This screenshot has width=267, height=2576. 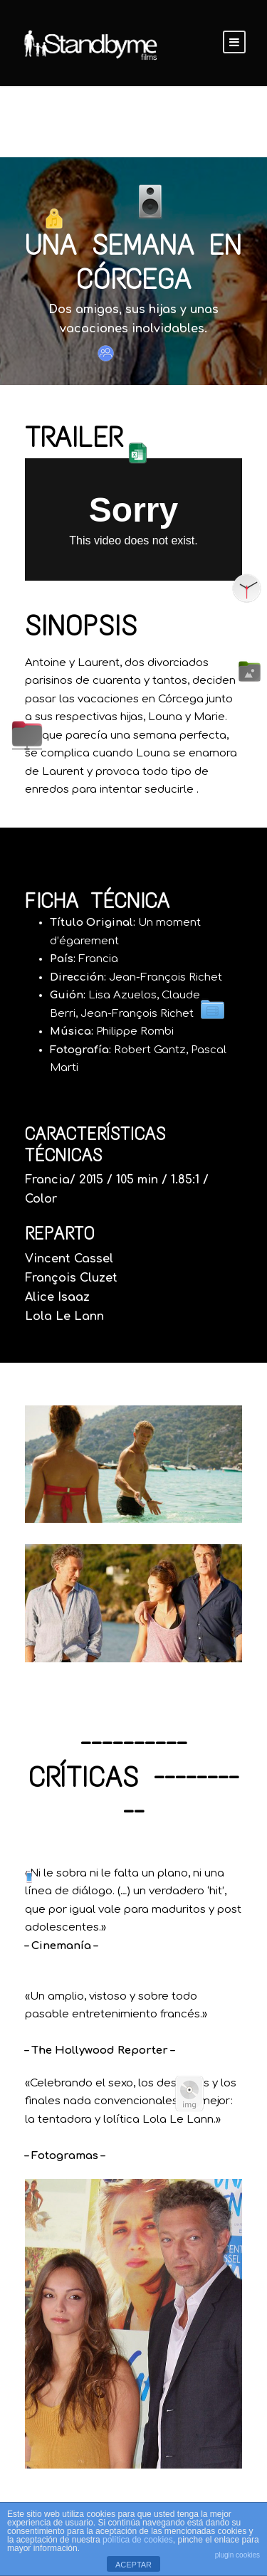 What do you see at coordinates (212, 1009) in the screenshot?
I see `access network-attached storage folder` at bounding box center [212, 1009].